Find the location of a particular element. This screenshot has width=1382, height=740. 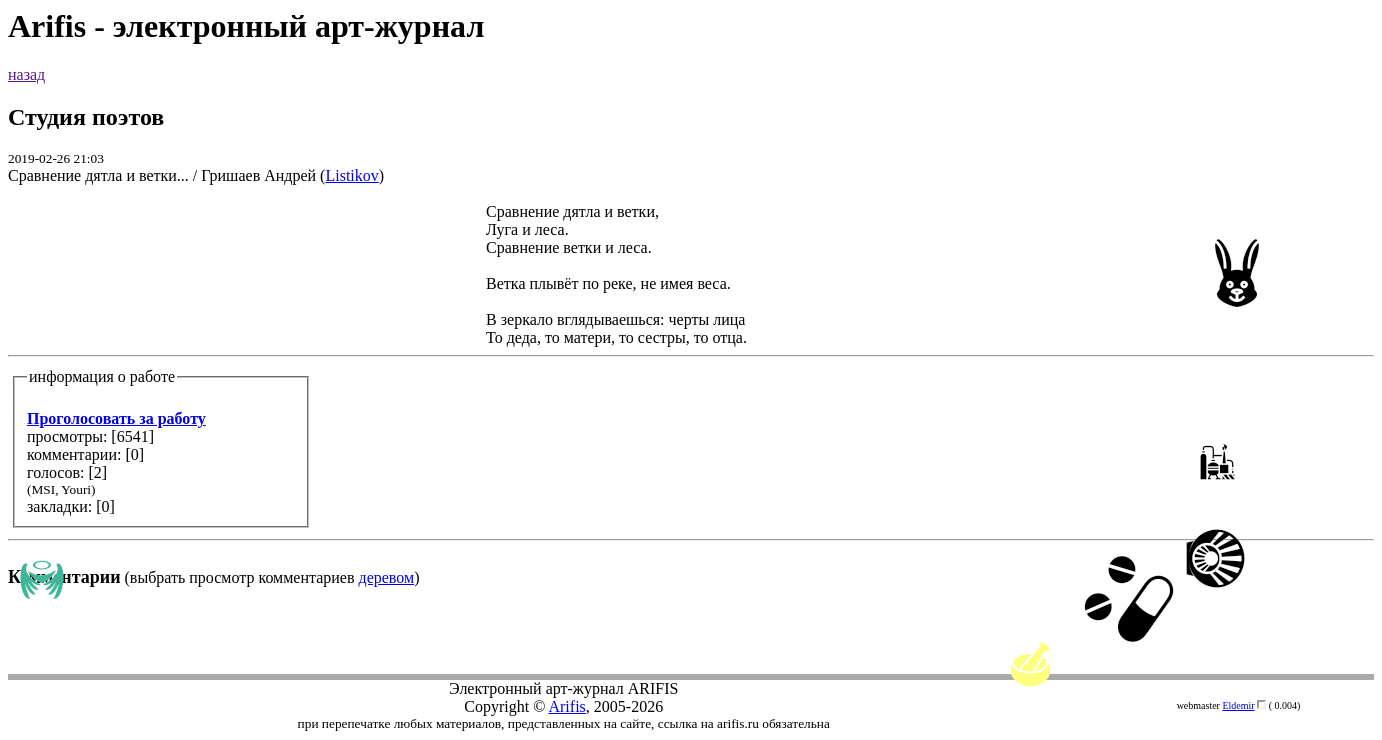

indicates rabbit or bunny-related content is located at coordinates (1237, 273).